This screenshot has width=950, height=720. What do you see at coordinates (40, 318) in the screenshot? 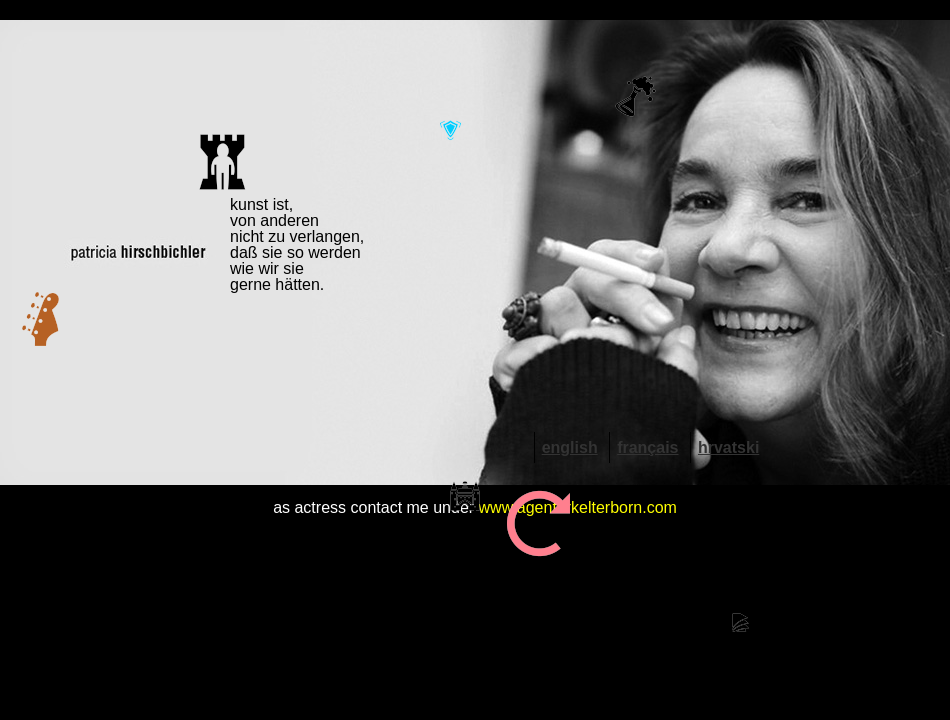
I see `access bass guitar or music settings` at bounding box center [40, 318].